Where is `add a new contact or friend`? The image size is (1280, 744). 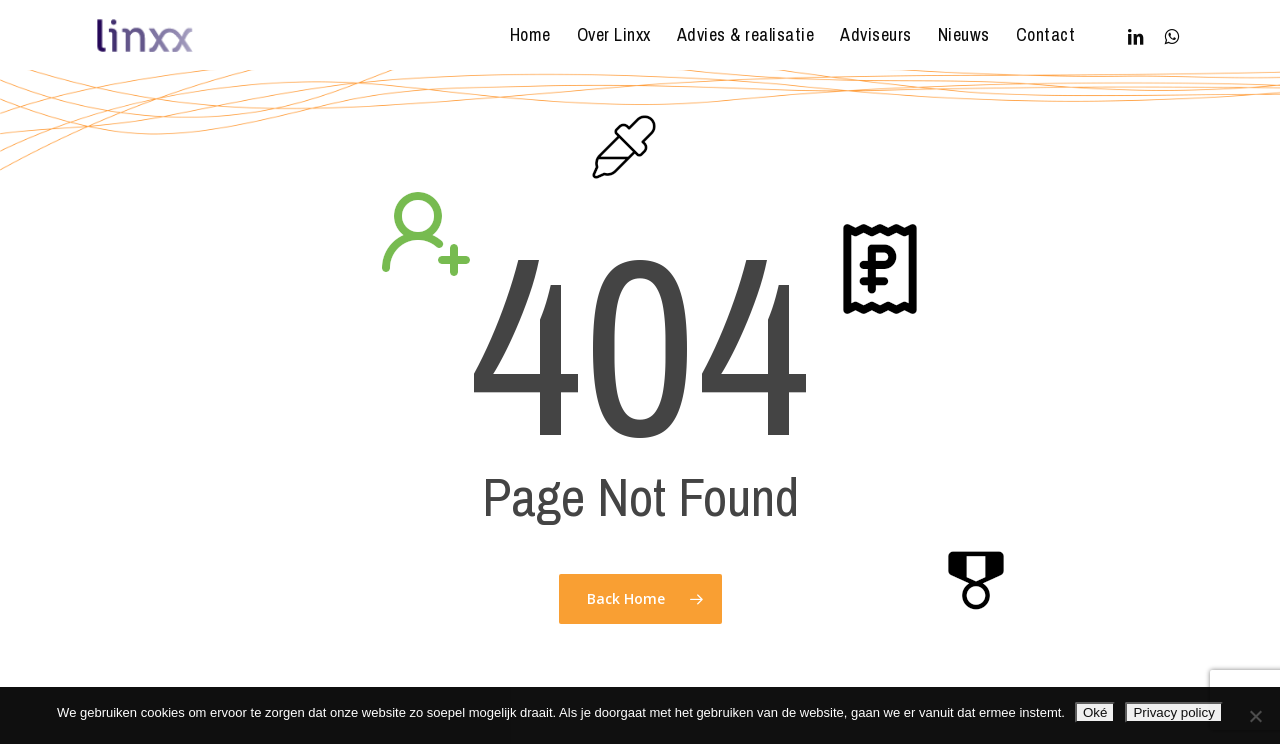 add a new contact or friend is located at coordinates (426, 232).